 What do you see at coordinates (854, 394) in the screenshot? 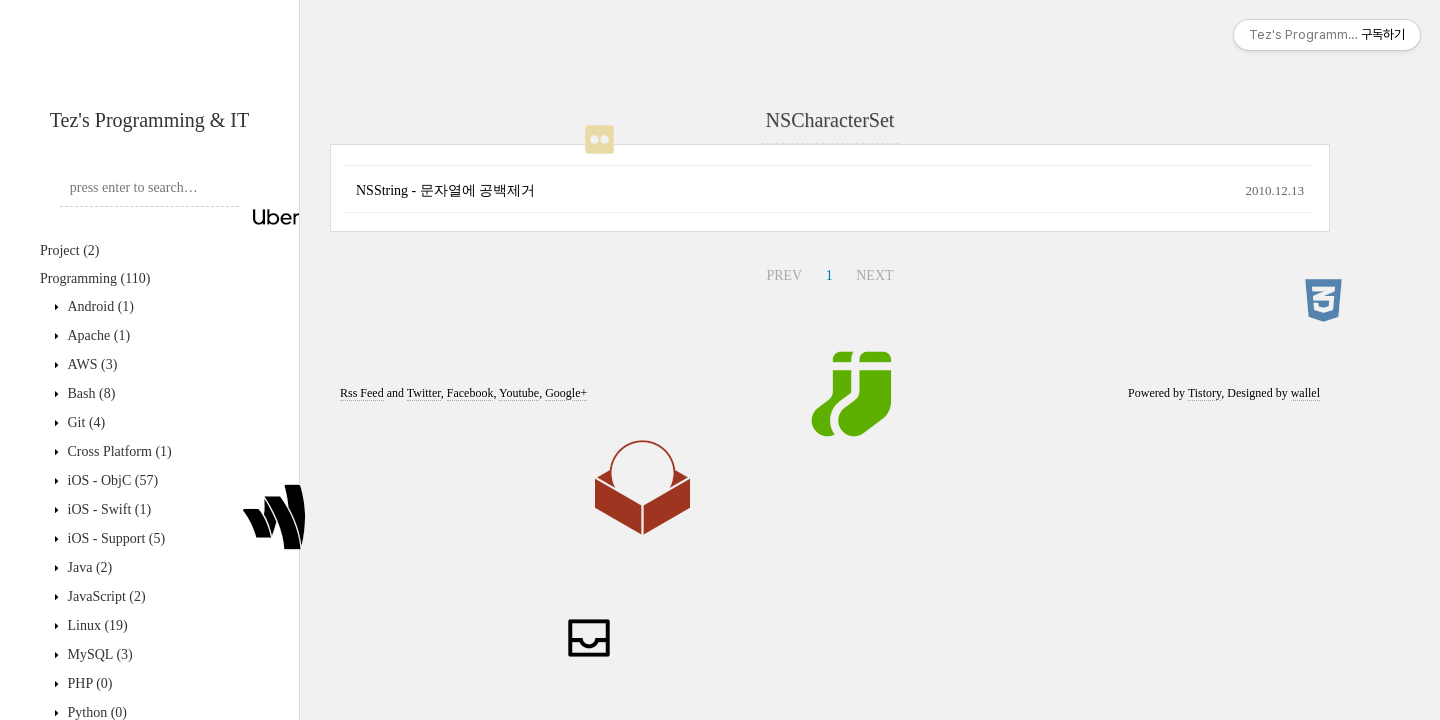
I see `browse socks or hosiery products` at bounding box center [854, 394].